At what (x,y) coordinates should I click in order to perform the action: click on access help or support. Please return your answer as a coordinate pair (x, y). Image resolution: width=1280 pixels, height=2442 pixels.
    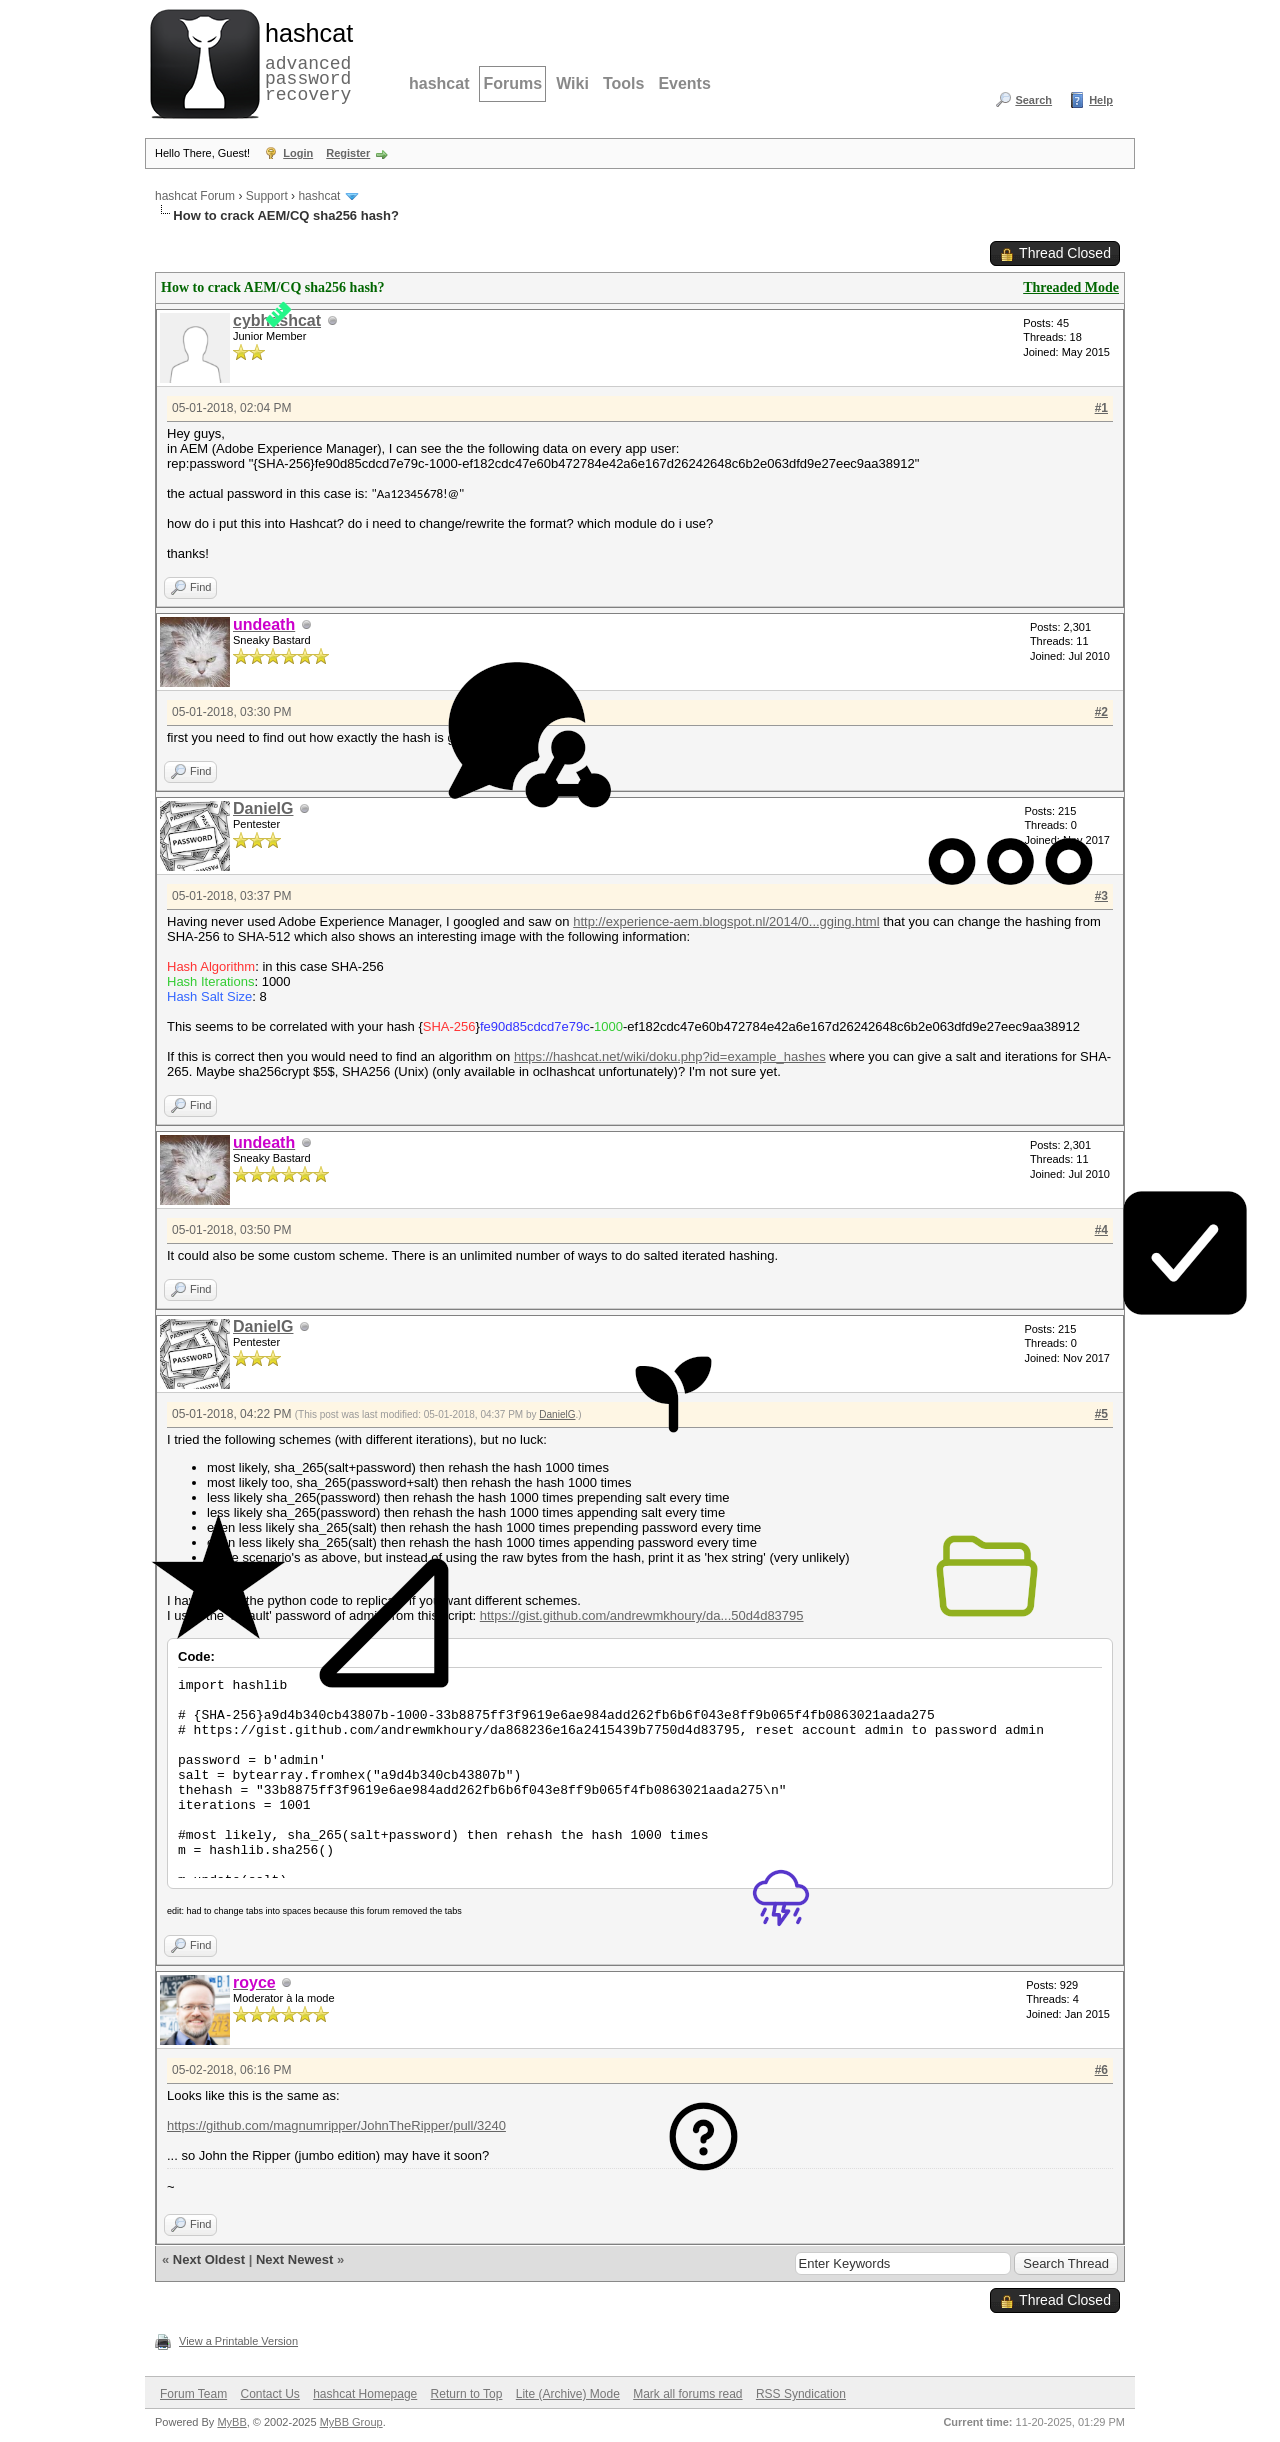
    Looking at the image, I should click on (703, 2136).